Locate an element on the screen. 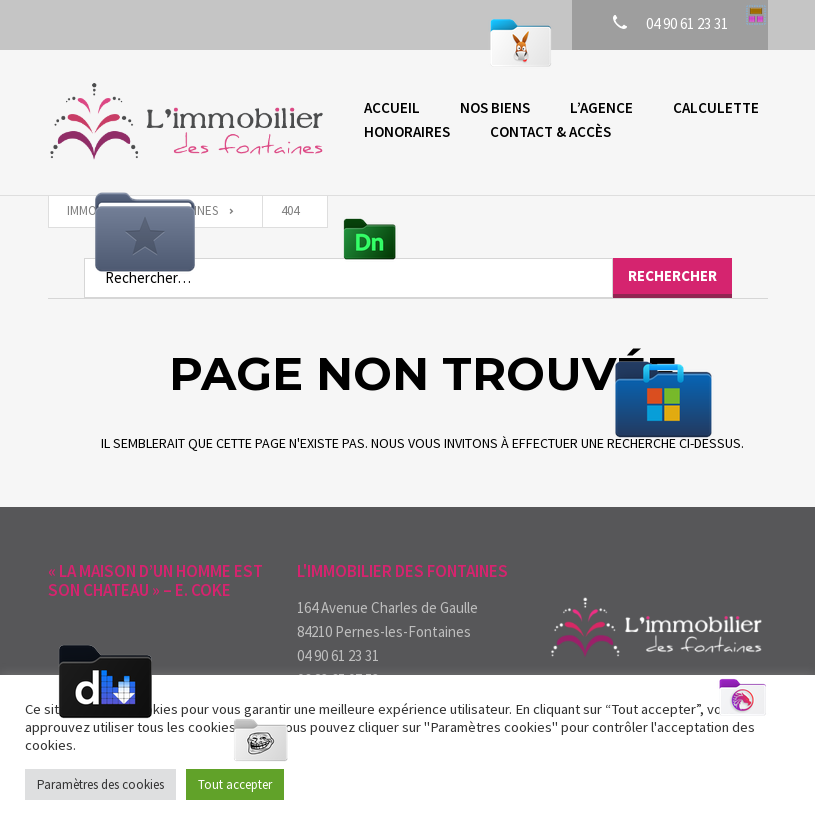  open garuda linux system folder is located at coordinates (742, 698).